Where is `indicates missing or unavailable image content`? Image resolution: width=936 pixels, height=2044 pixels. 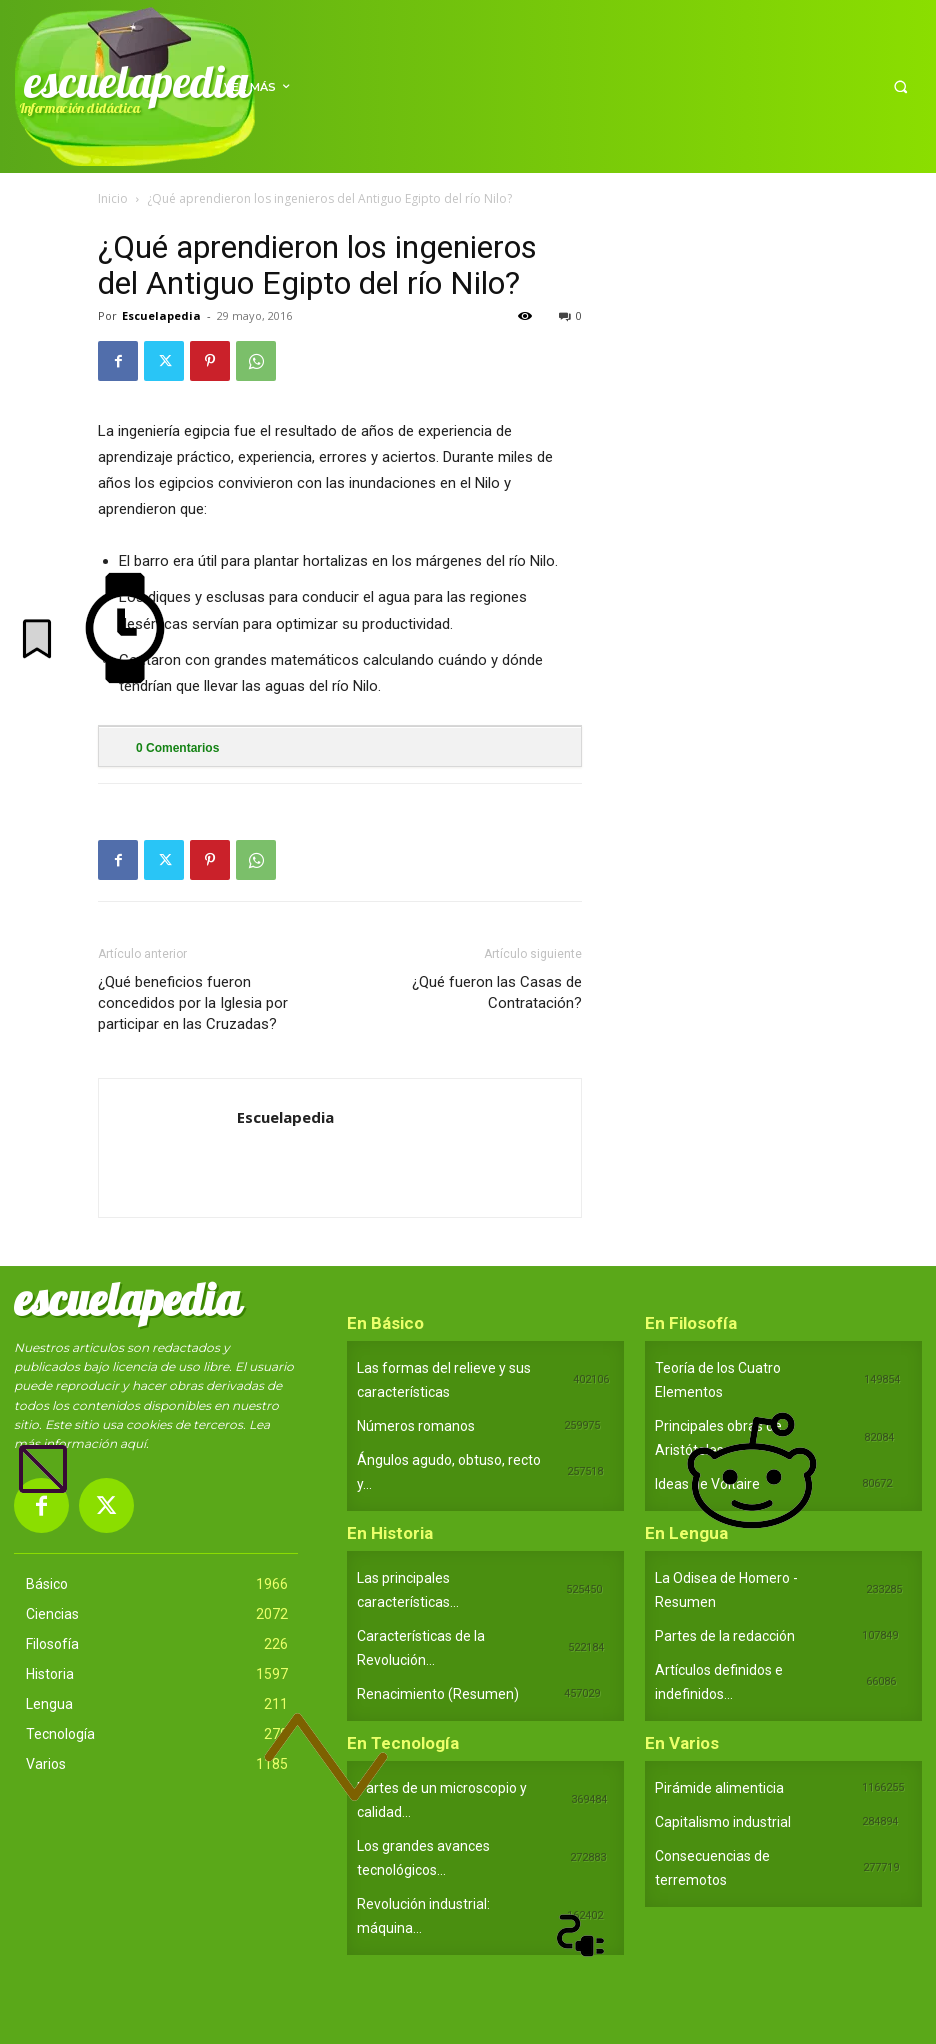
indicates missing or unavailable image content is located at coordinates (43, 1469).